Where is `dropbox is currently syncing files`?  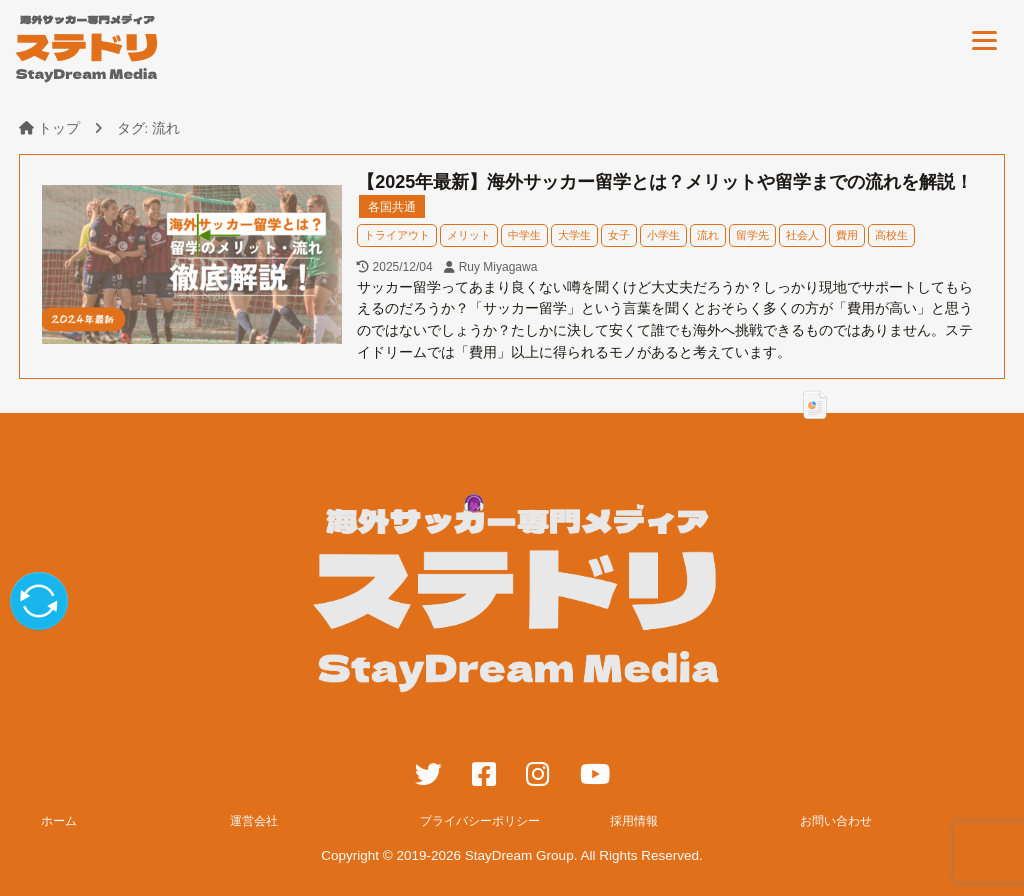
dropbox is currently syncing files is located at coordinates (39, 601).